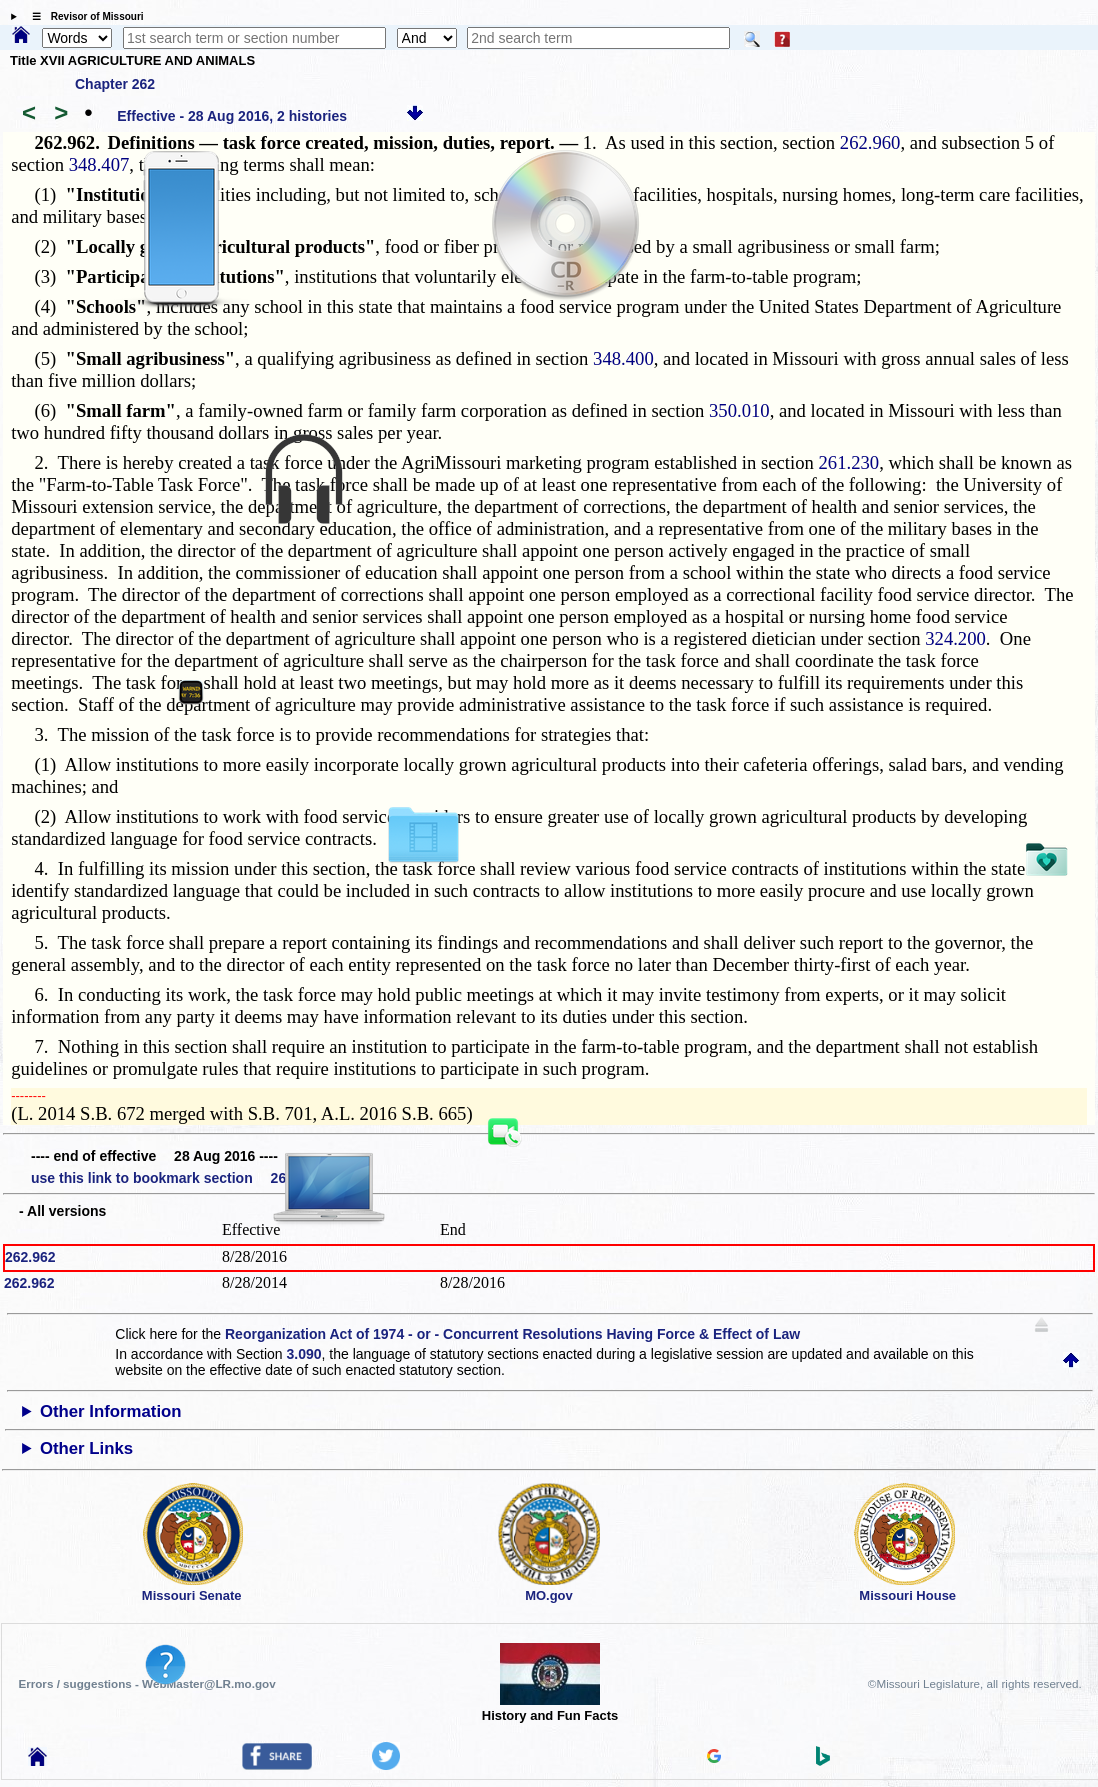 The height and width of the screenshot is (1787, 1098). I want to click on open microsoft family safety folder, so click(1046, 860).